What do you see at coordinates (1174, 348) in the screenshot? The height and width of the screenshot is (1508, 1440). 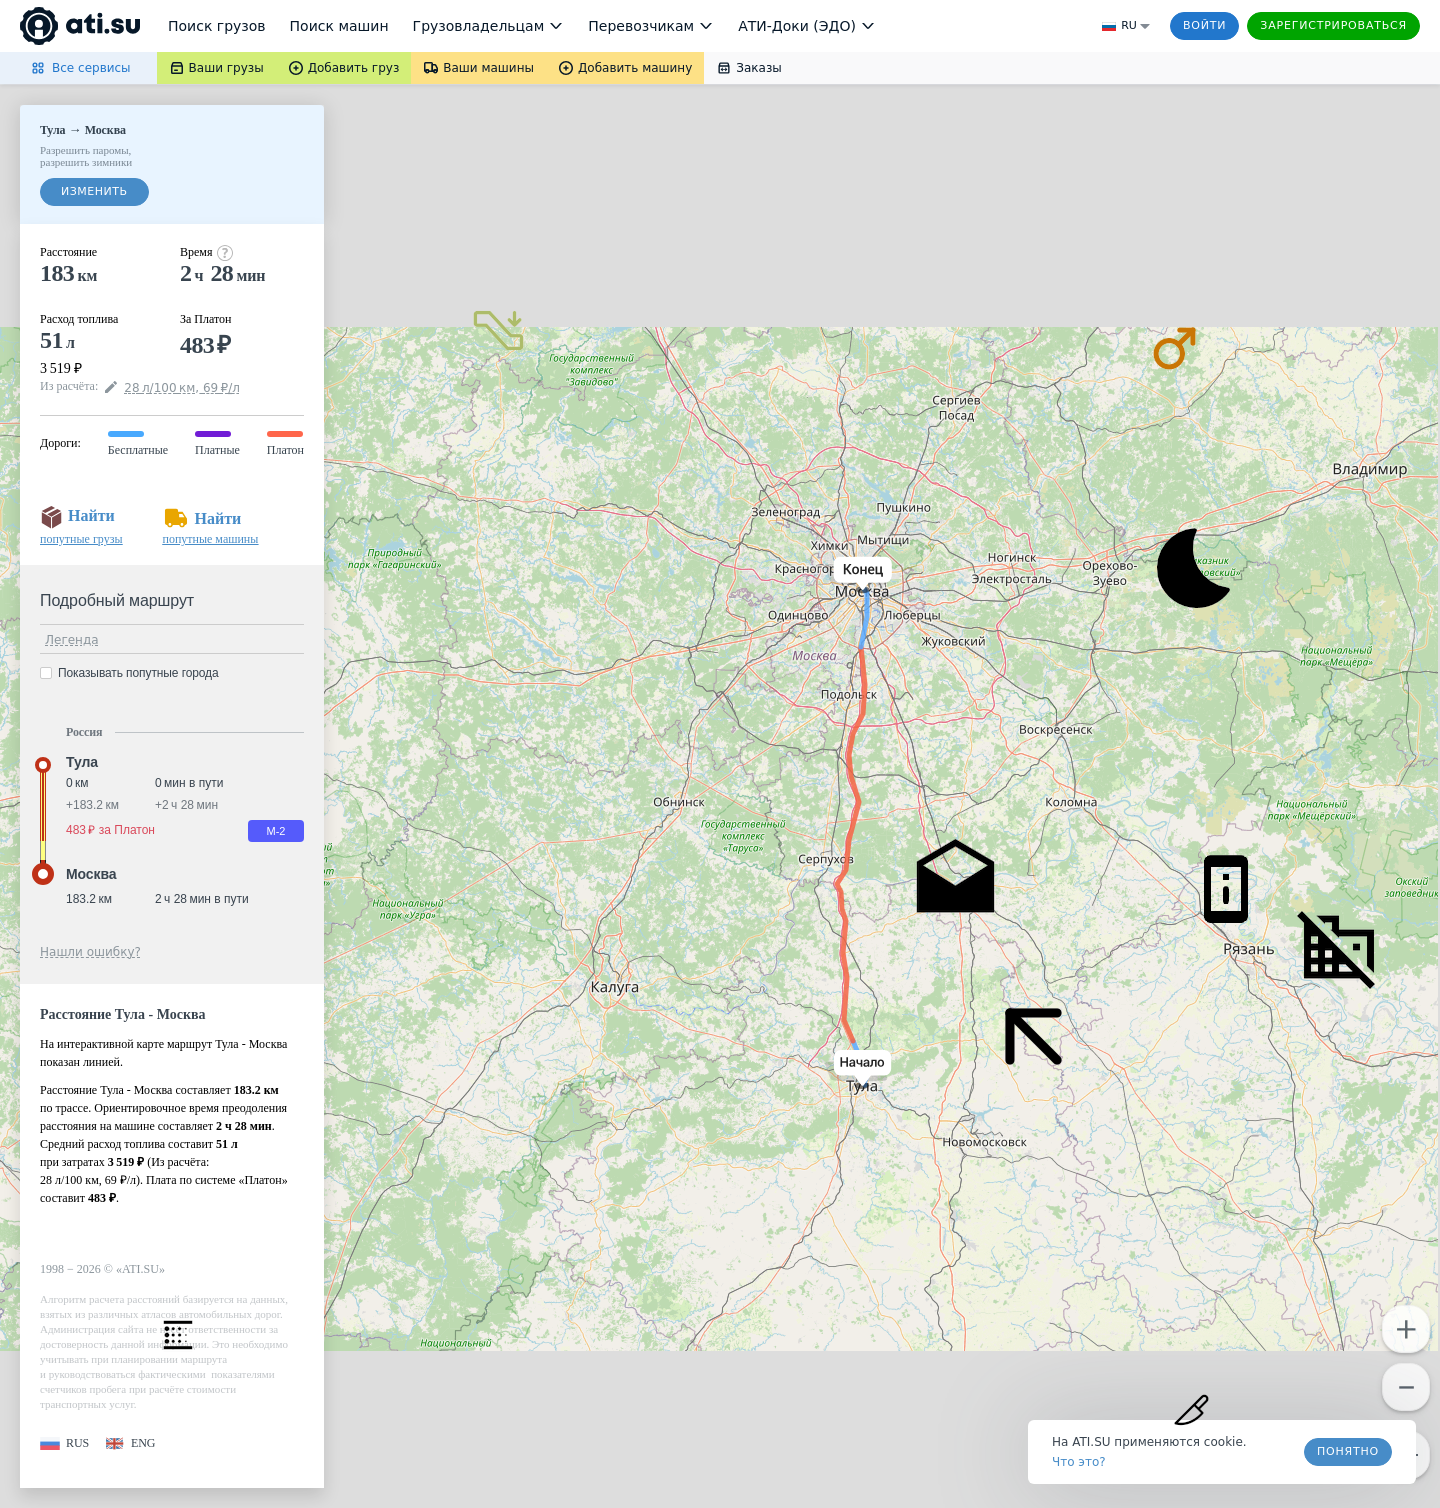 I see `indicates male or masculine gender` at bounding box center [1174, 348].